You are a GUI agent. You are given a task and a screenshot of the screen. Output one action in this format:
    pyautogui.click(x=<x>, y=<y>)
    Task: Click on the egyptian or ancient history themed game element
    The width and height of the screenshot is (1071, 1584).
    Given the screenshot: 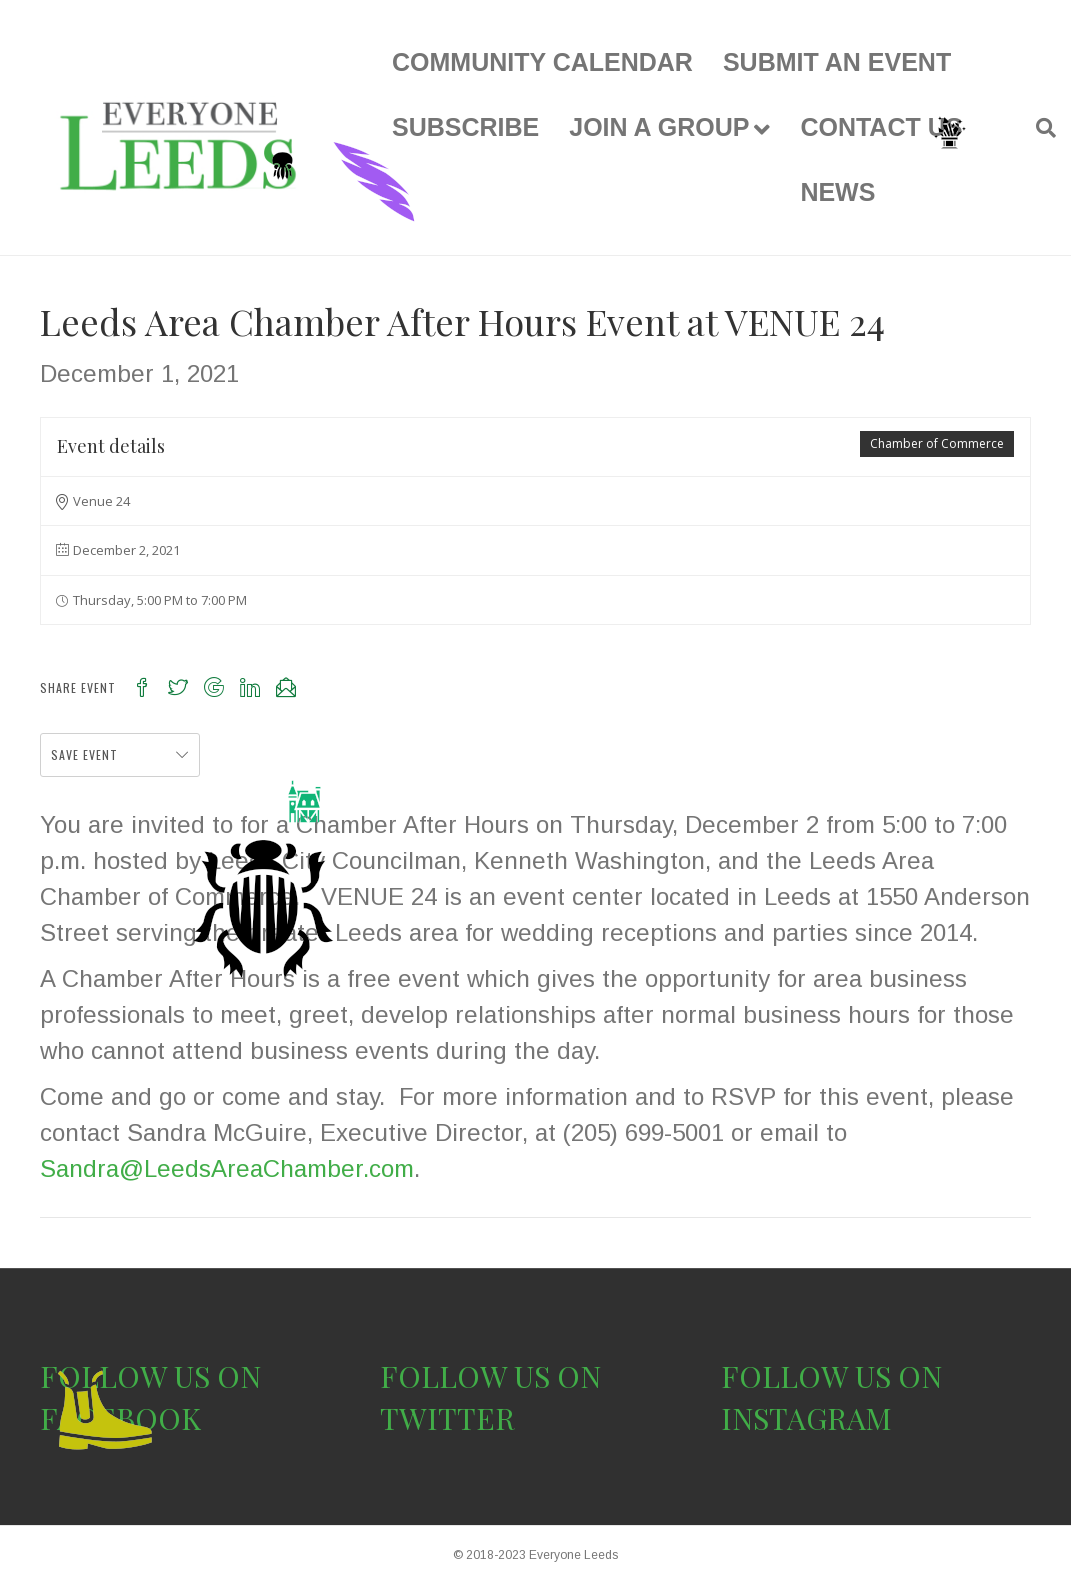 What is the action you would take?
    pyautogui.click(x=263, y=909)
    